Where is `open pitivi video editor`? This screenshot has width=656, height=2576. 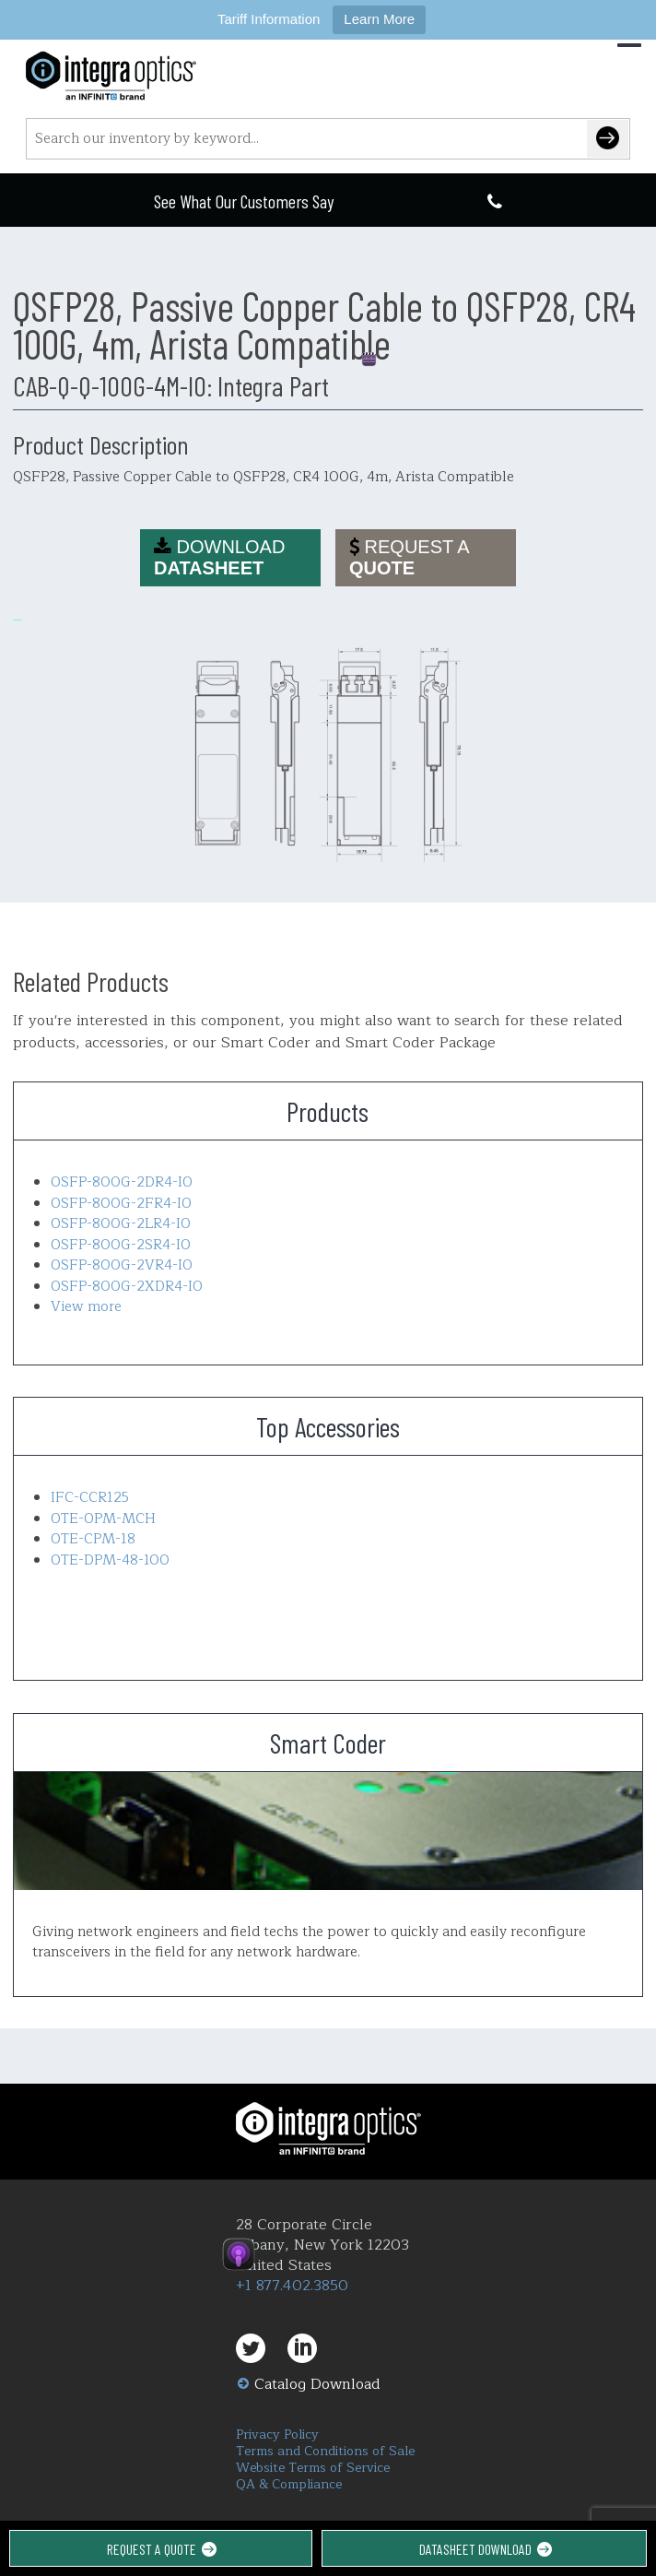 open pitivi video editor is located at coordinates (369, 359).